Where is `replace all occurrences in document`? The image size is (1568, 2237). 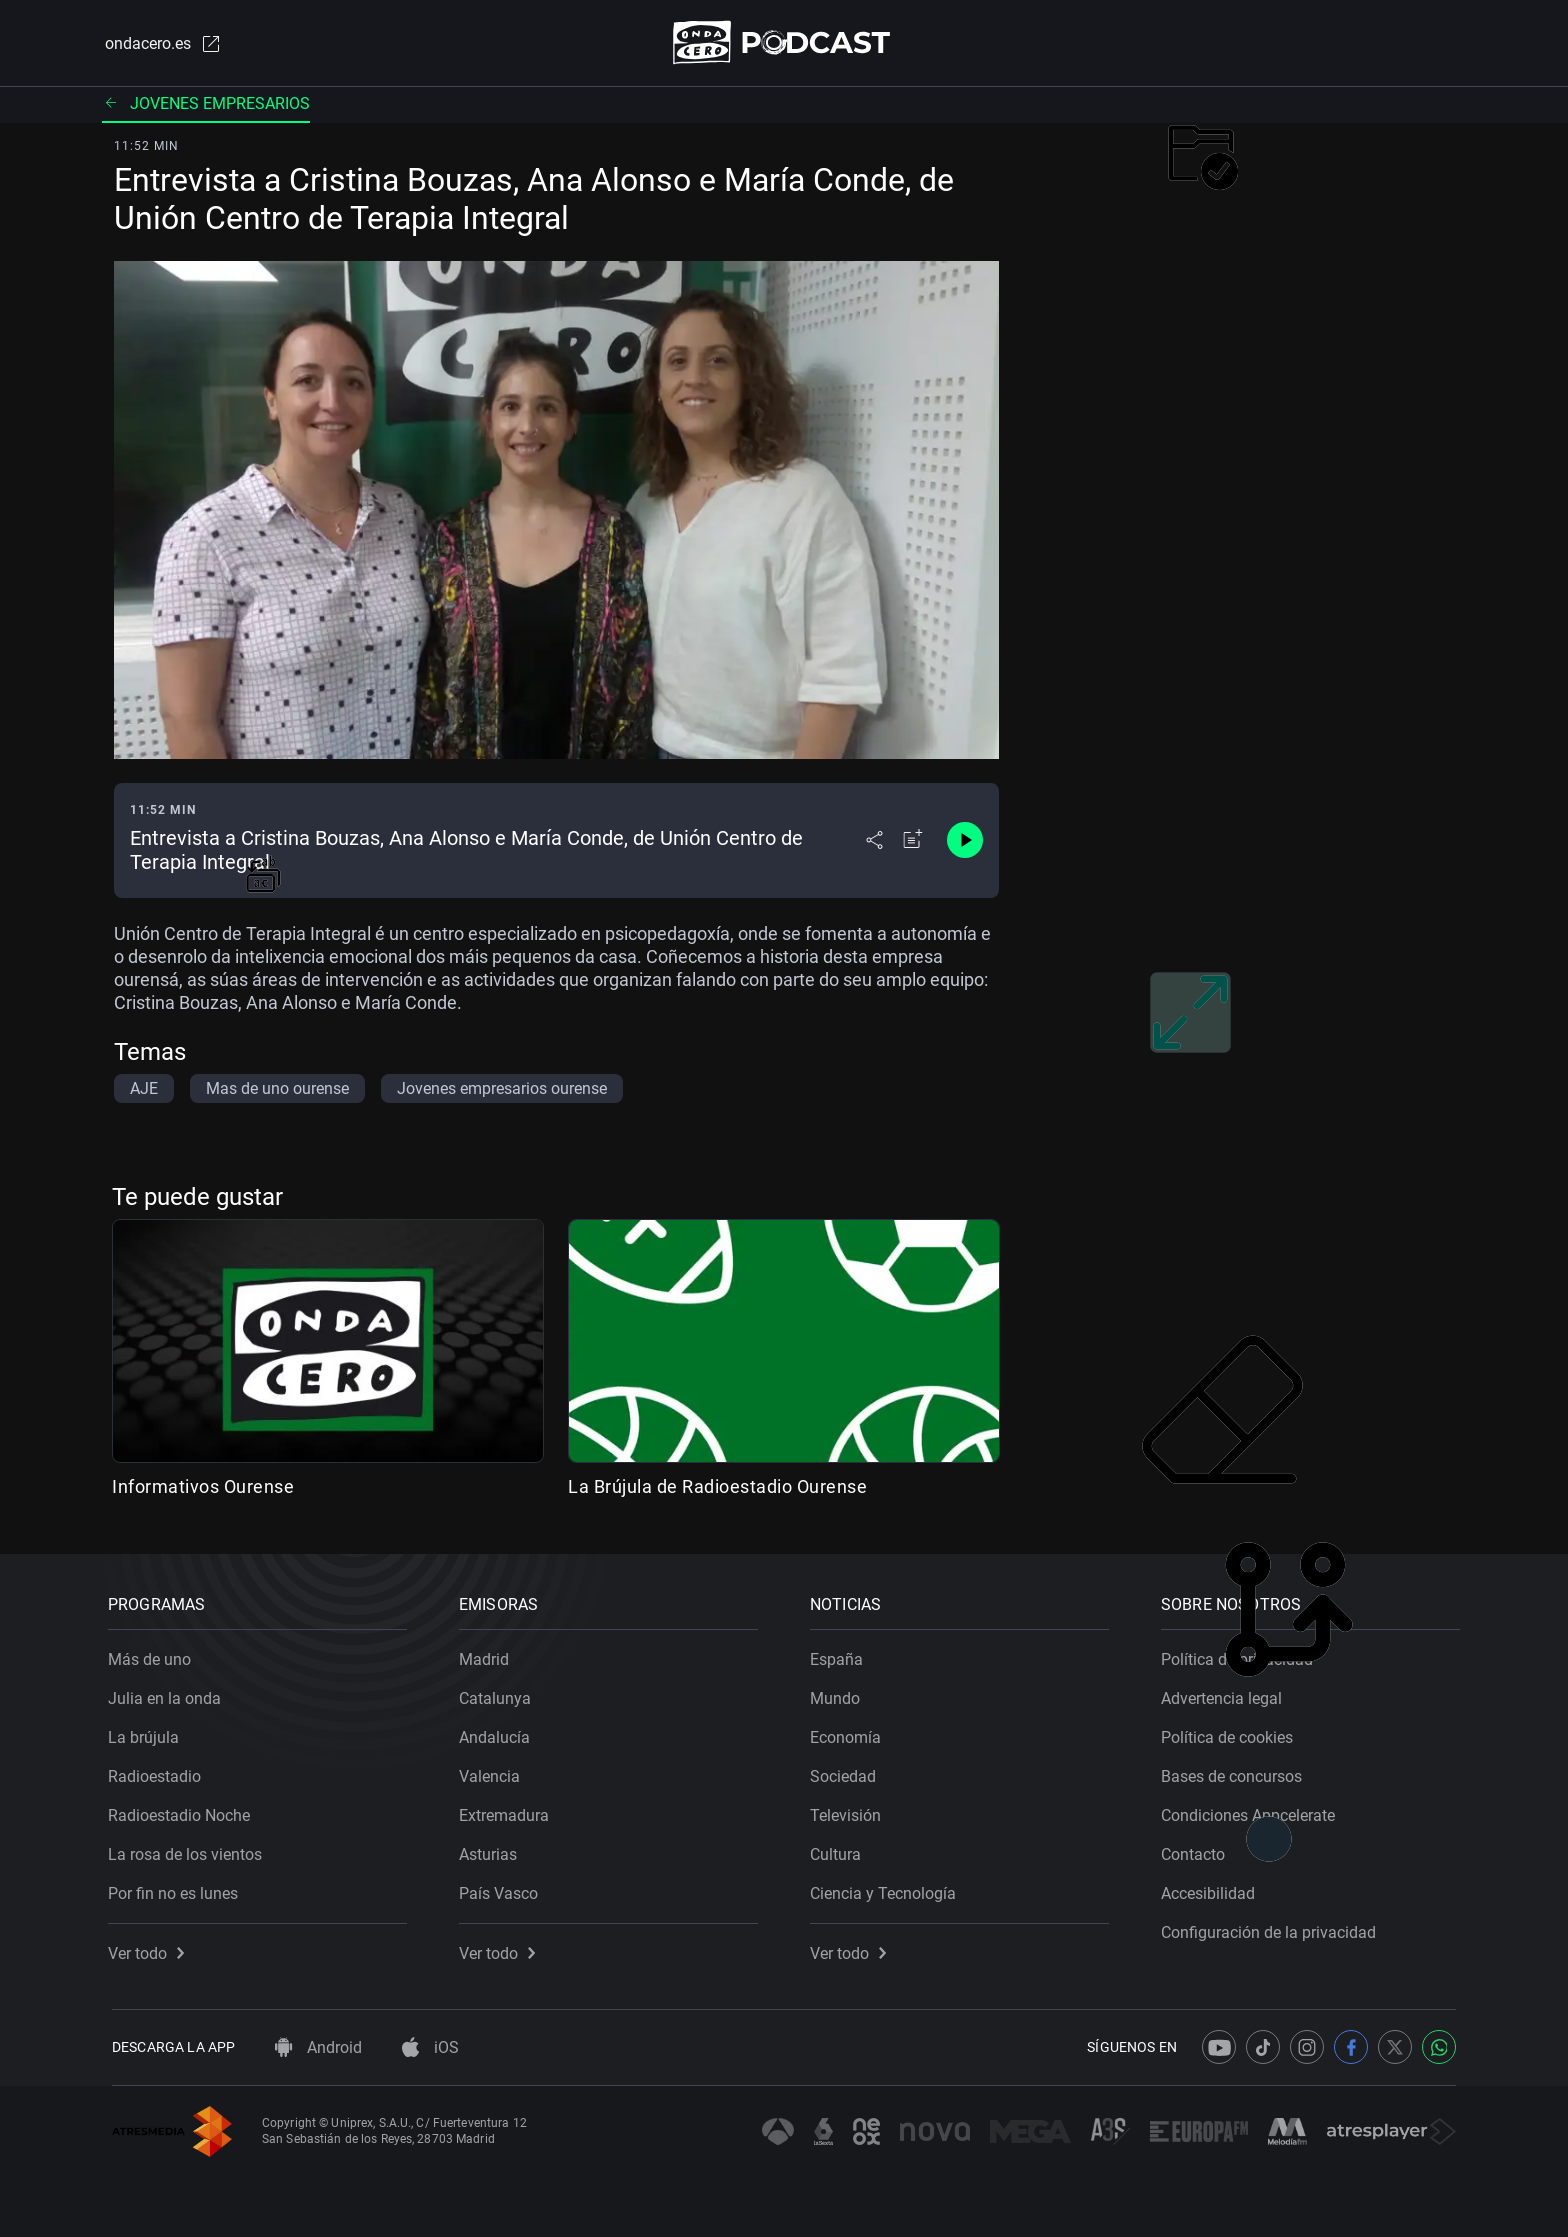
replace all occurrences in document is located at coordinates (262, 874).